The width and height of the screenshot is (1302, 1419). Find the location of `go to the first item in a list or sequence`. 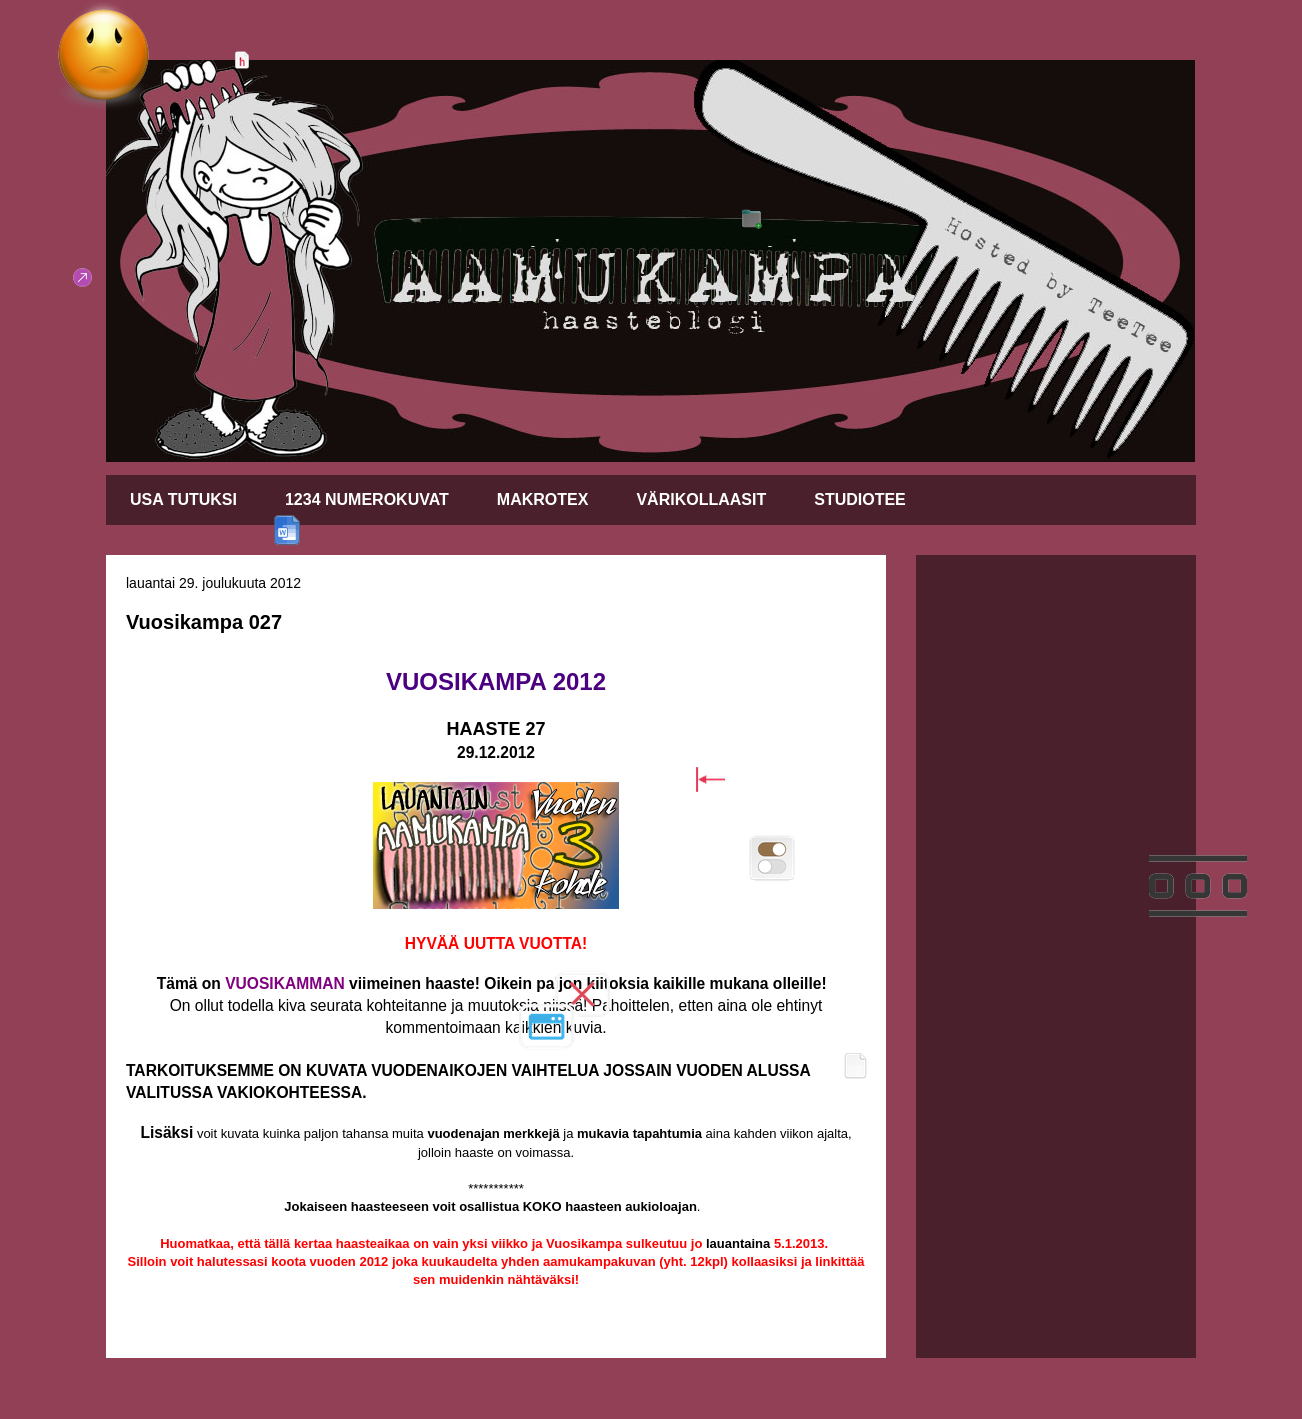

go to the first item in a list or sequence is located at coordinates (710, 779).